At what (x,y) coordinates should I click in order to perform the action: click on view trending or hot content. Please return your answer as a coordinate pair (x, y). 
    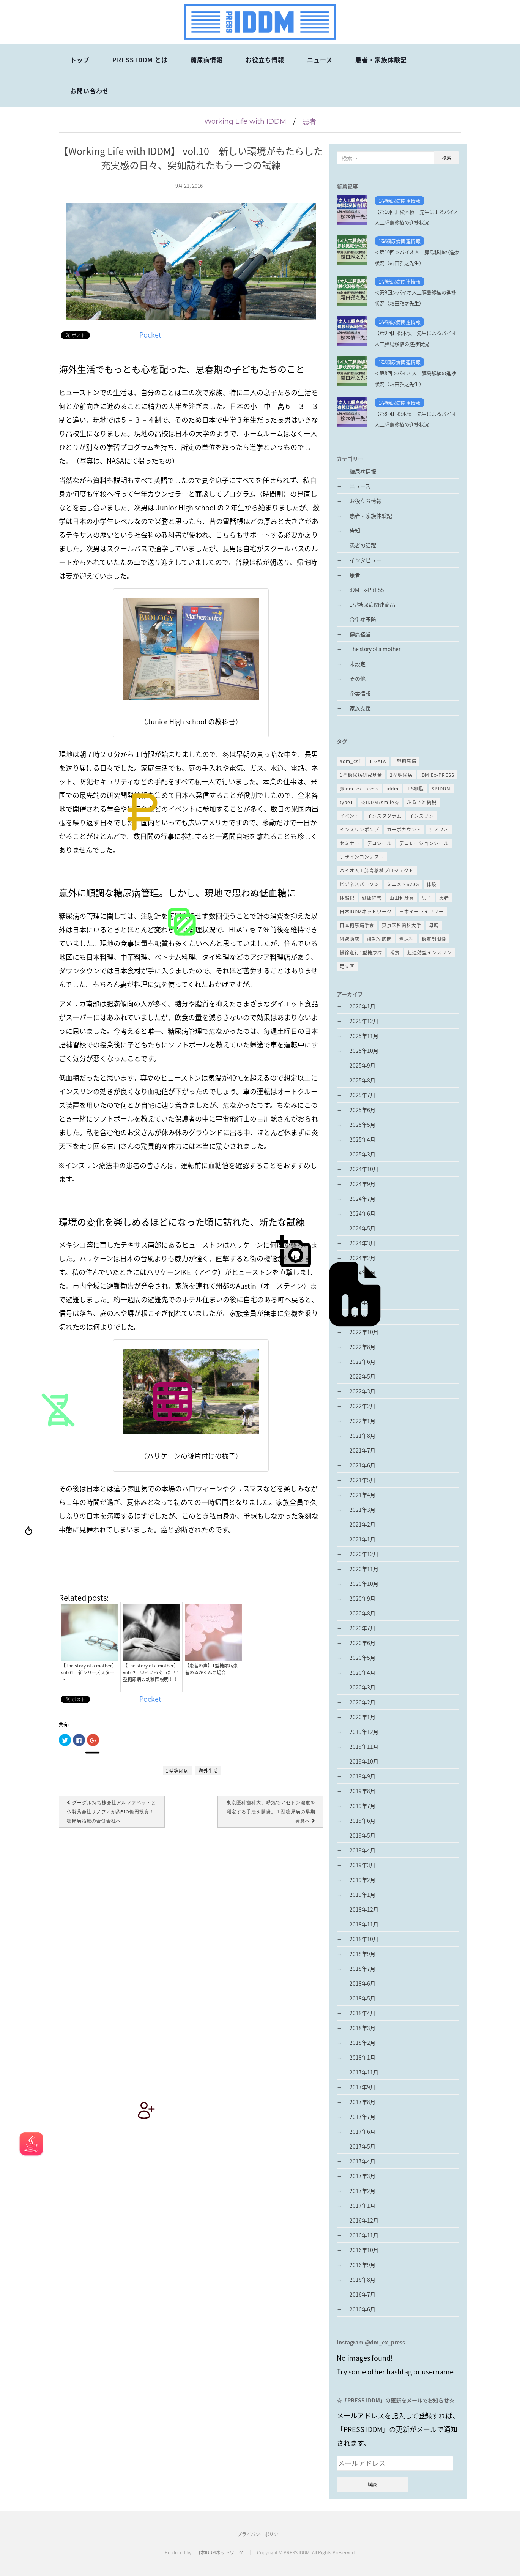
    Looking at the image, I should click on (28, 1530).